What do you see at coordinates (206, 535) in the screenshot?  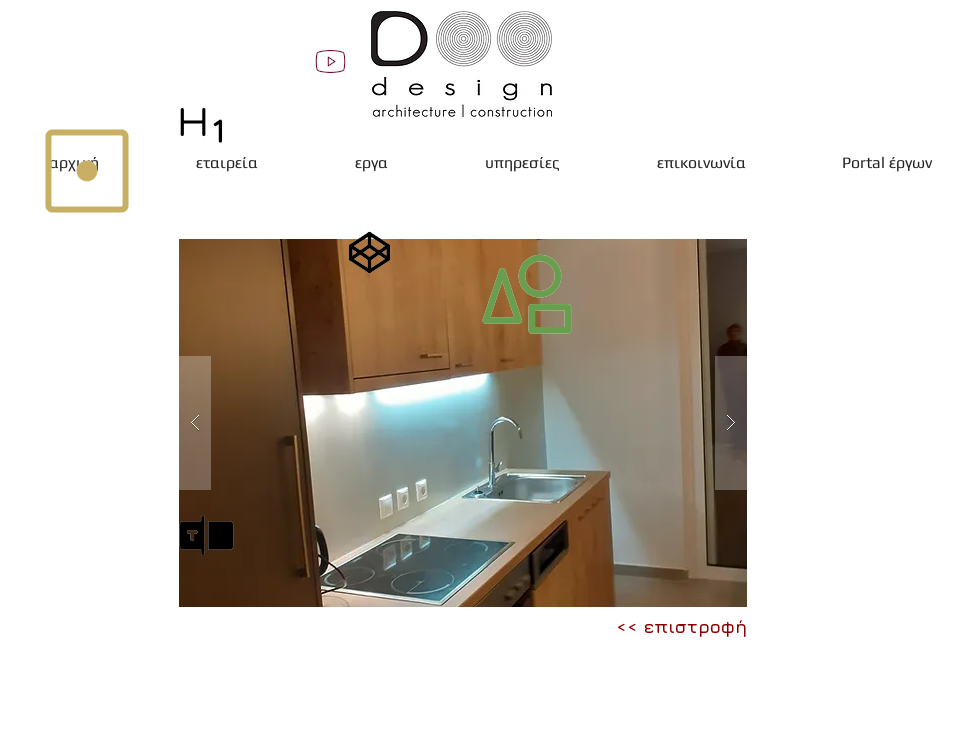 I see `enter text in an input field` at bounding box center [206, 535].